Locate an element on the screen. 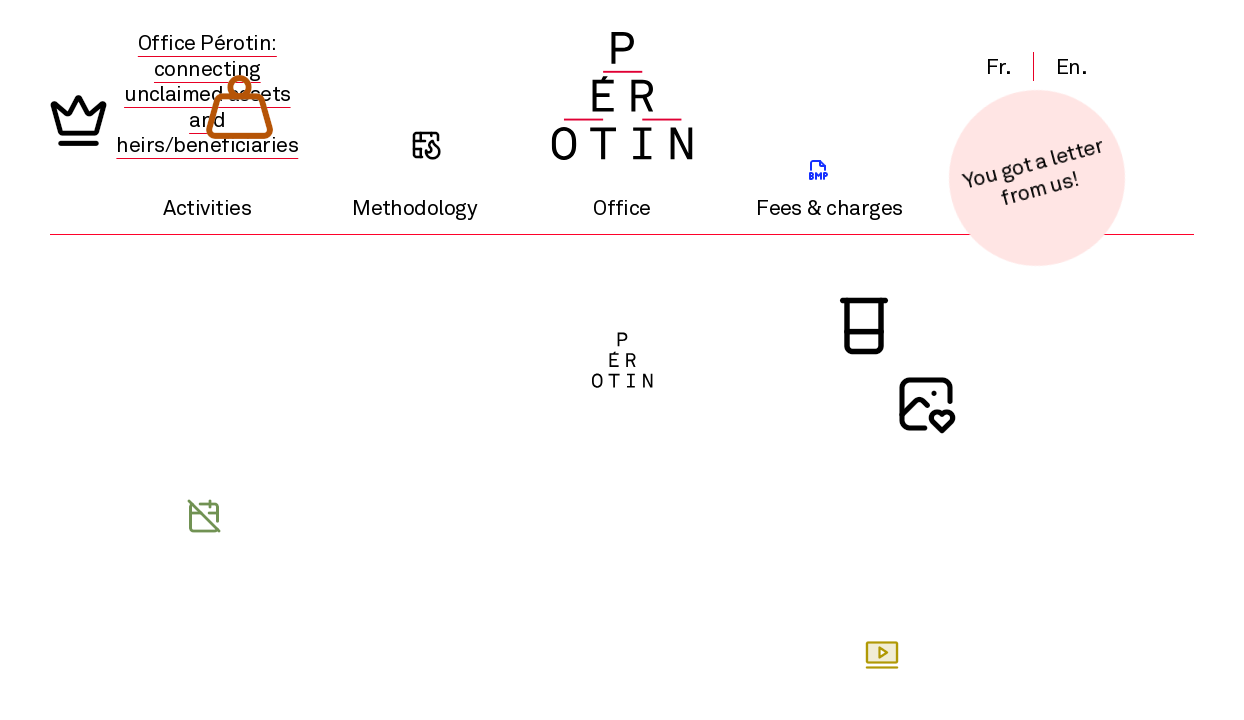 Image resolution: width=1244 pixels, height=720 pixels. add photo to favorites is located at coordinates (926, 404).